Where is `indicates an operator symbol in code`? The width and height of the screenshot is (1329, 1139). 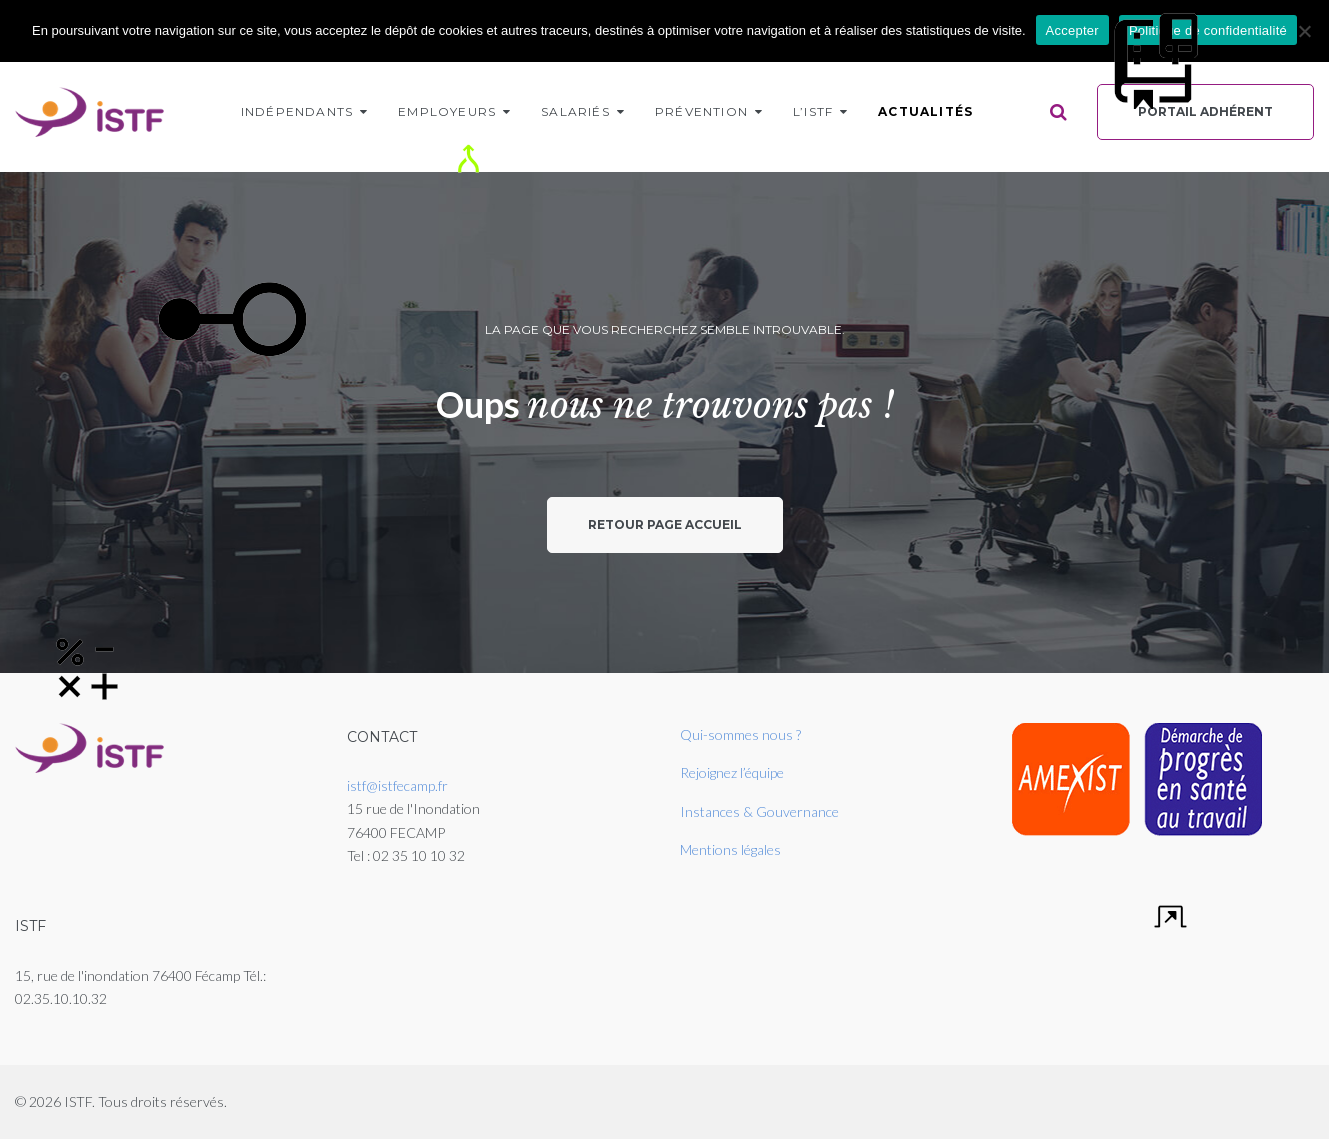 indicates an operator symbol in code is located at coordinates (87, 669).